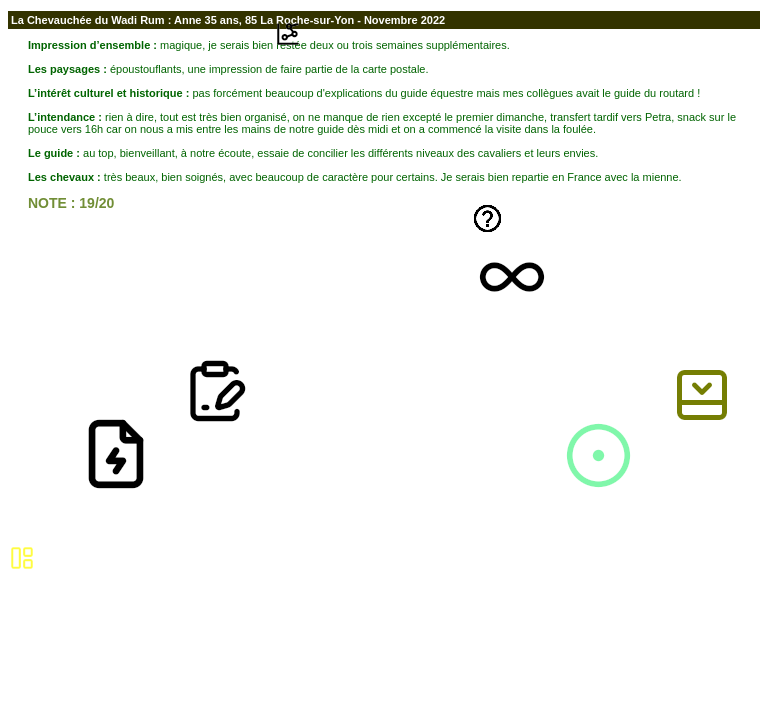  Describe the element at coordinates (22, 558) in the screenshot. I see `toggle left sidebar panel` at that location.